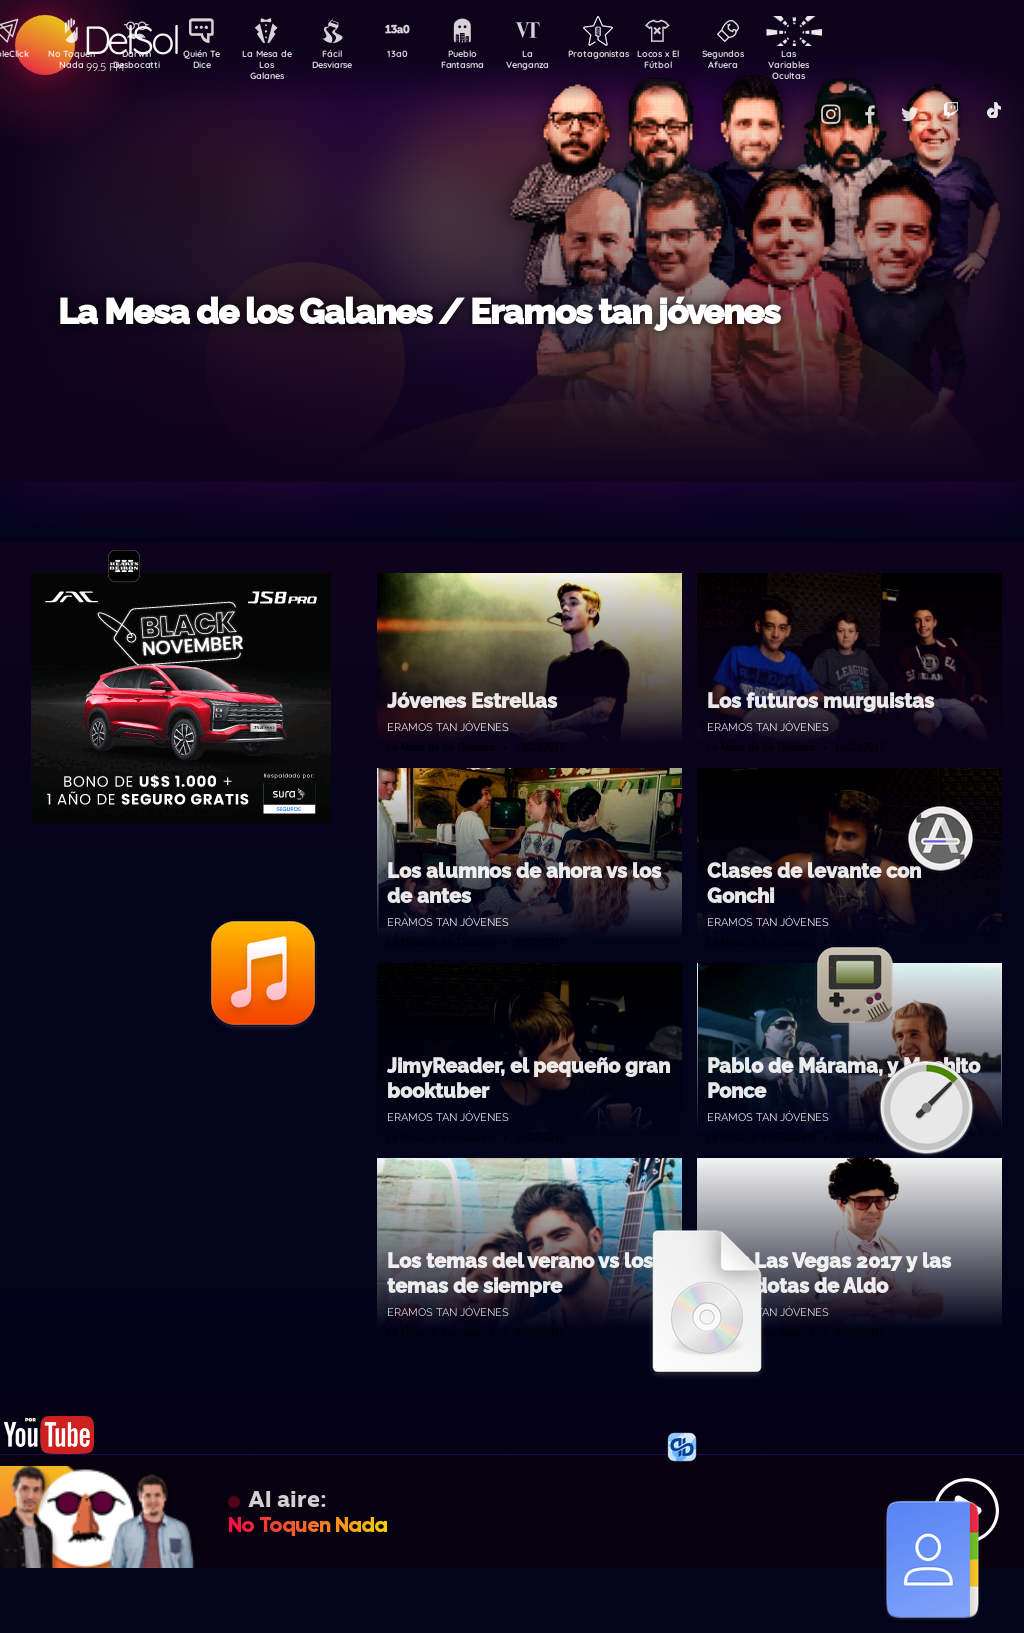 This screenshot has height=1633, width=1024. What do you see at coordinates (263, 973) in the screenshot?
I see `open google play music app` at bounding box center [263, 973].